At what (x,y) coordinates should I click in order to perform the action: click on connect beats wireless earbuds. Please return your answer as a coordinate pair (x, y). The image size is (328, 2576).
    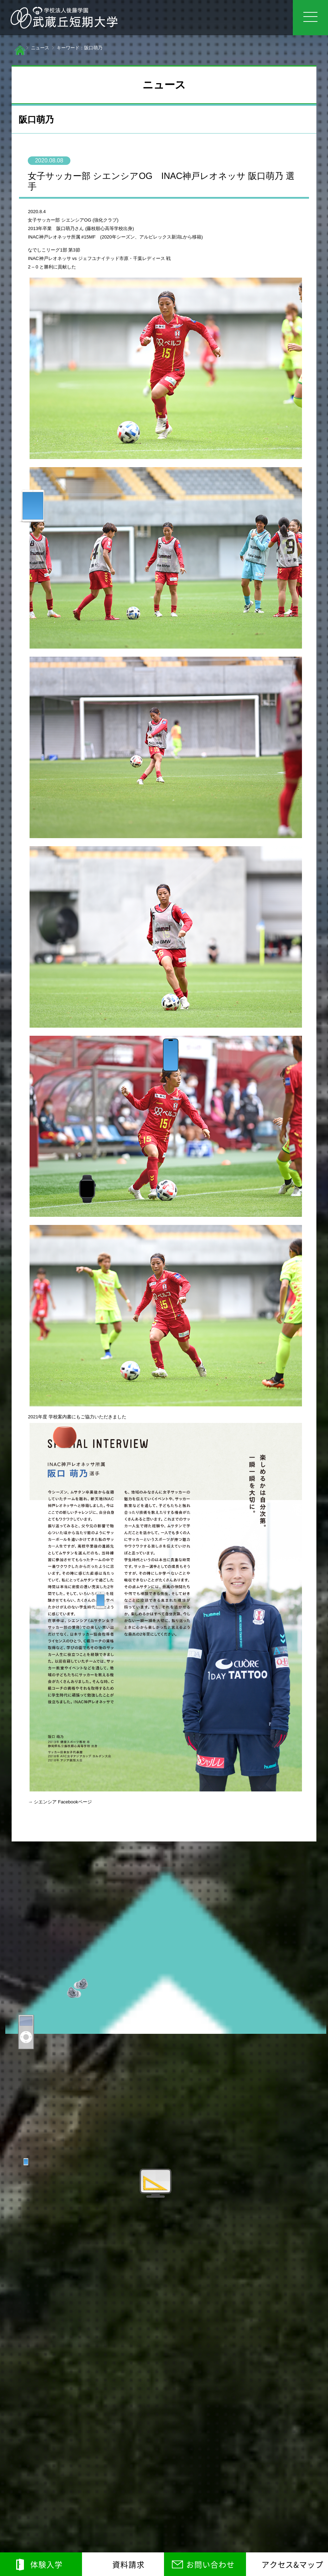
    Looking at the image, I should click on (77, 1988).